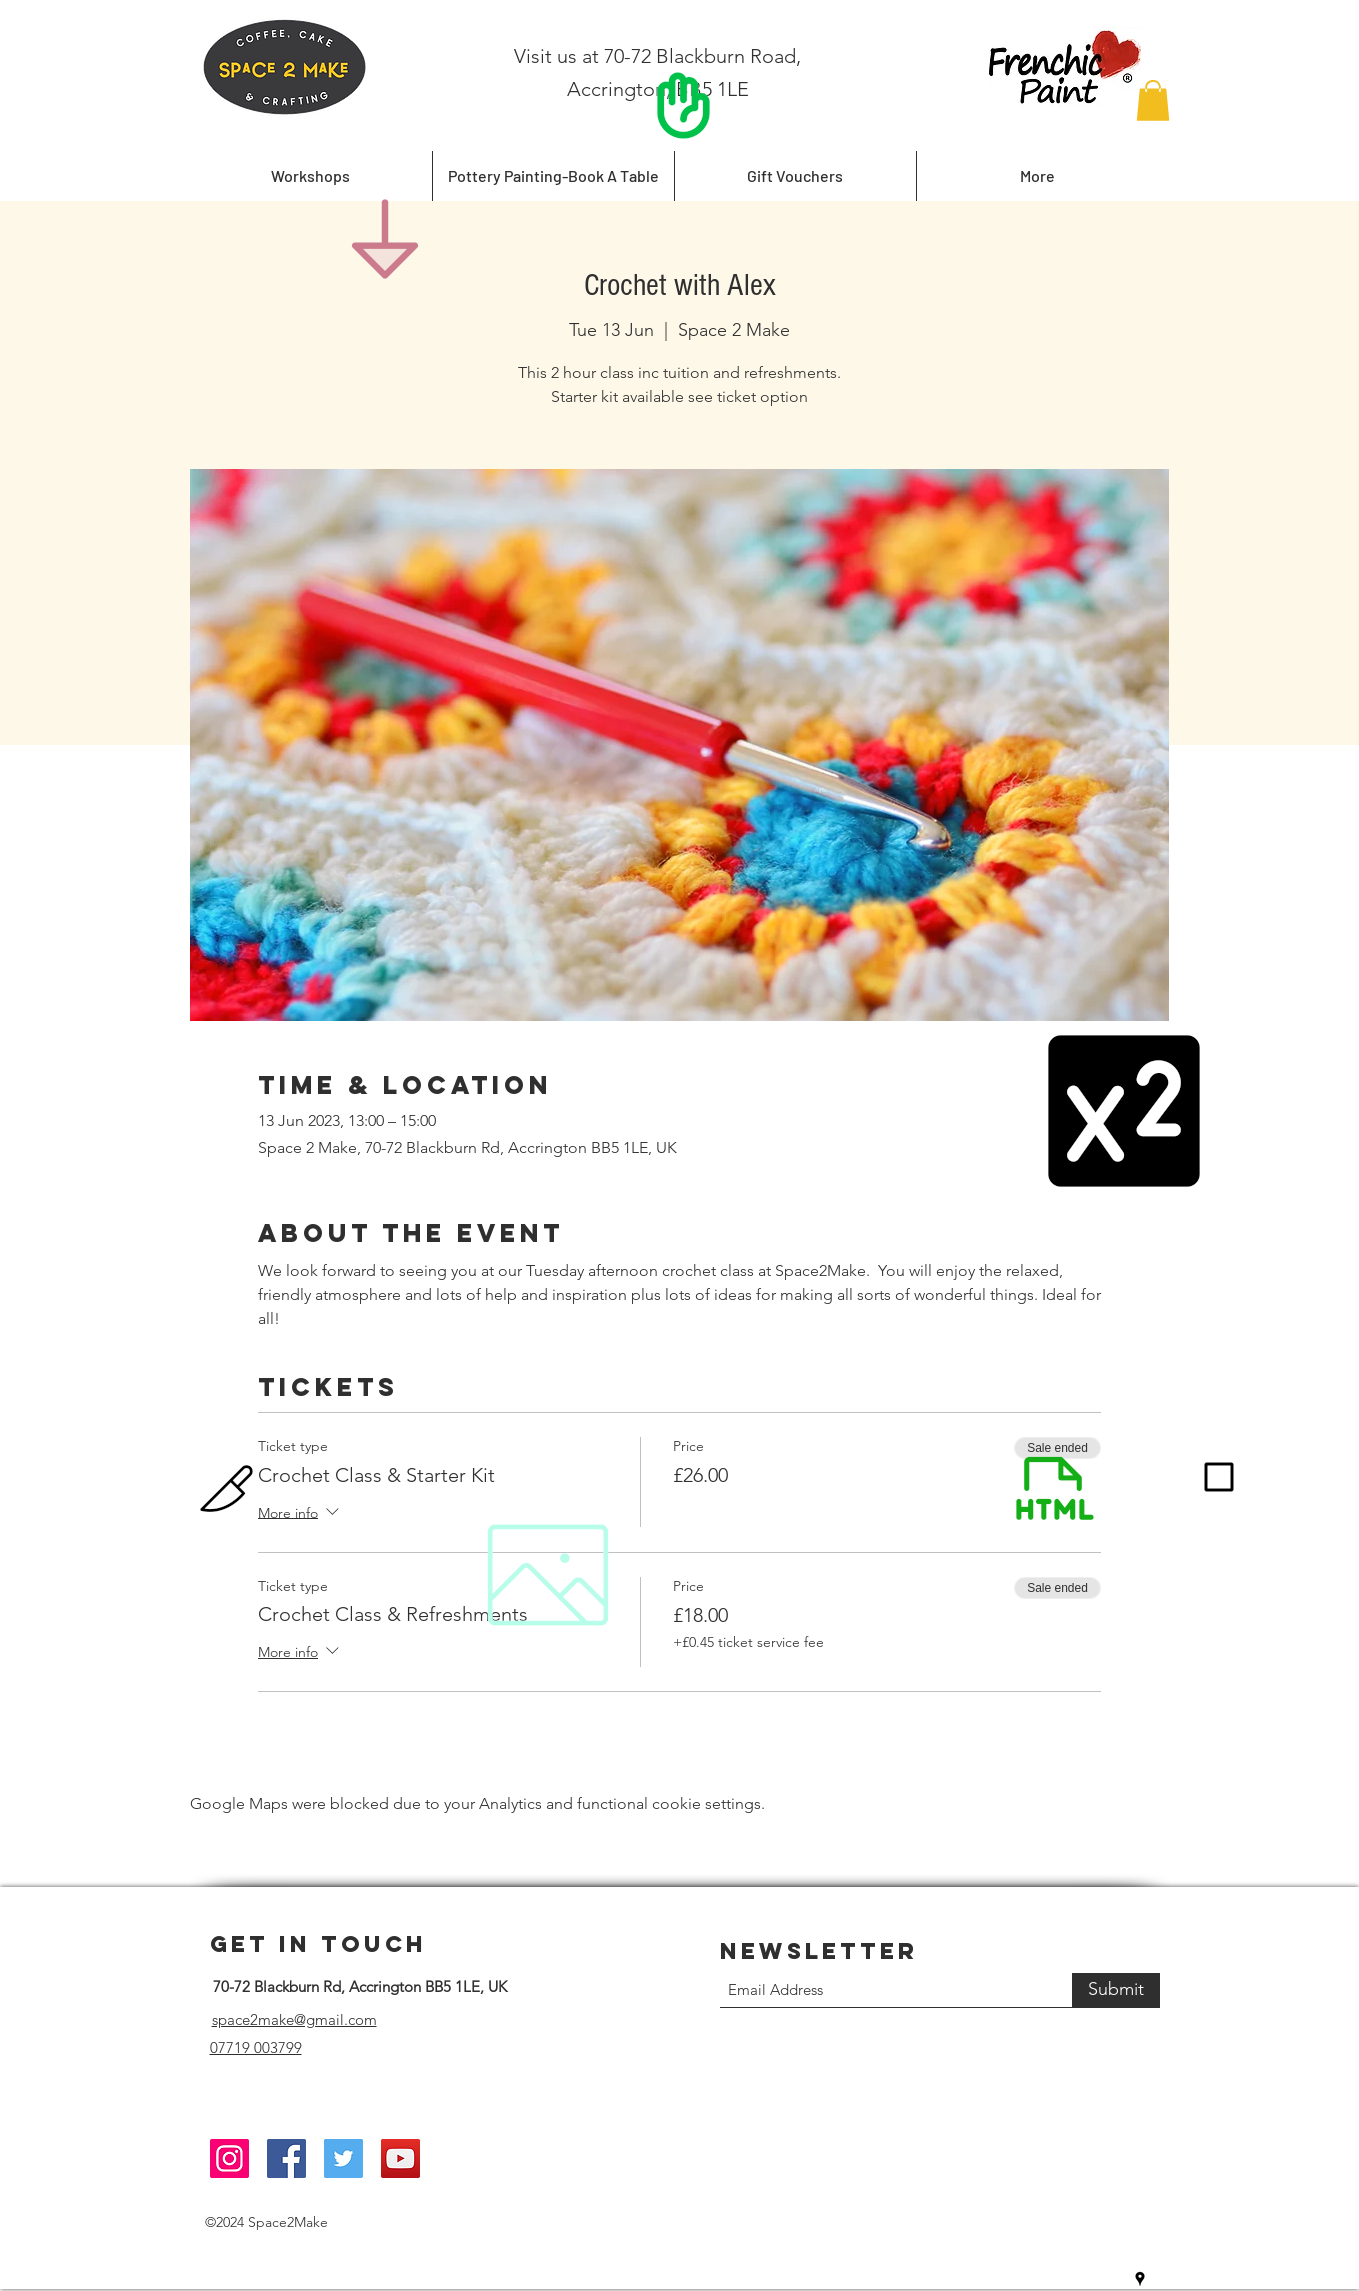 This screenshot has height=2291, width=1359. Describe the element at coordinates (1053, 1491) in the screenshot. I see `open an HTML file` at that location.